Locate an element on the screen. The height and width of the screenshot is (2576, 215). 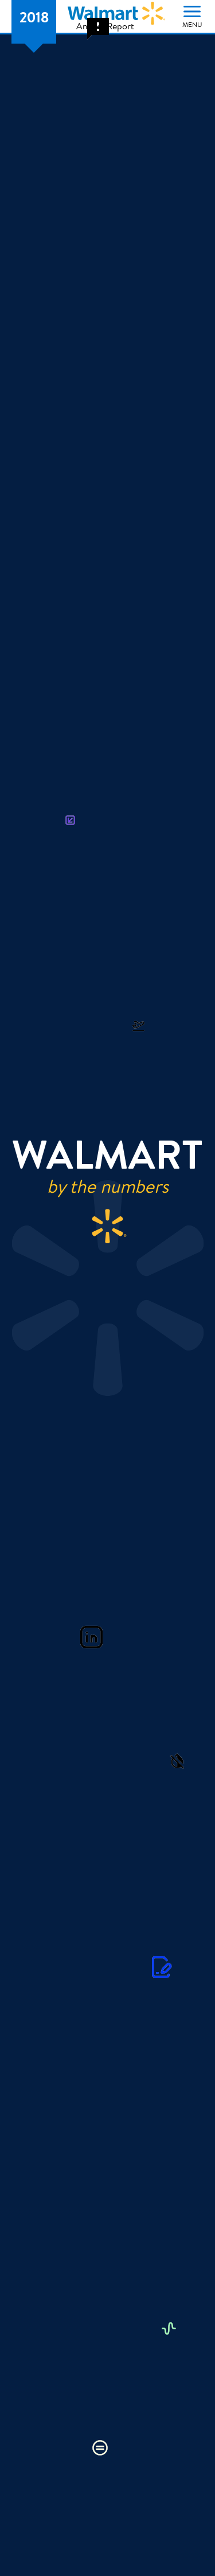
disable color inversion mode is located at coordinates (177, 1761).